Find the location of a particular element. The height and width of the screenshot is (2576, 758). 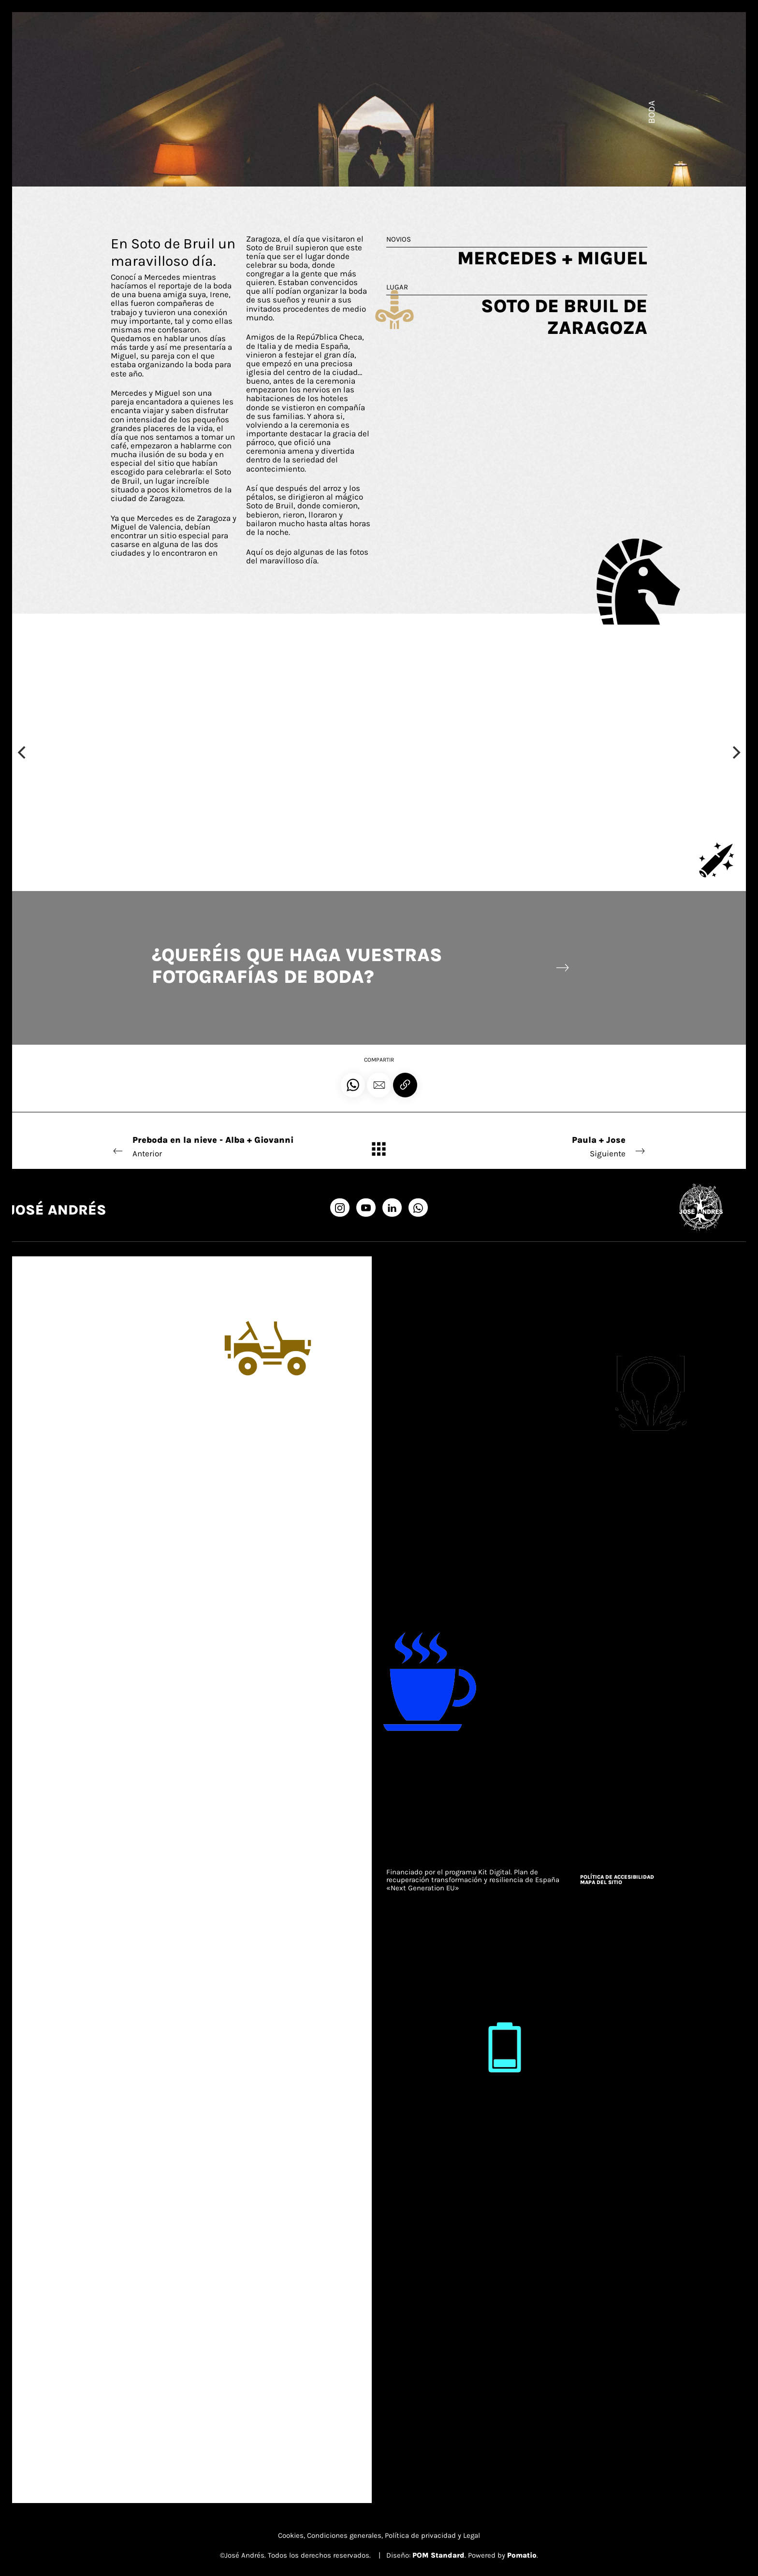

special ammunition or power-up item is located at coordinates (716, 861).